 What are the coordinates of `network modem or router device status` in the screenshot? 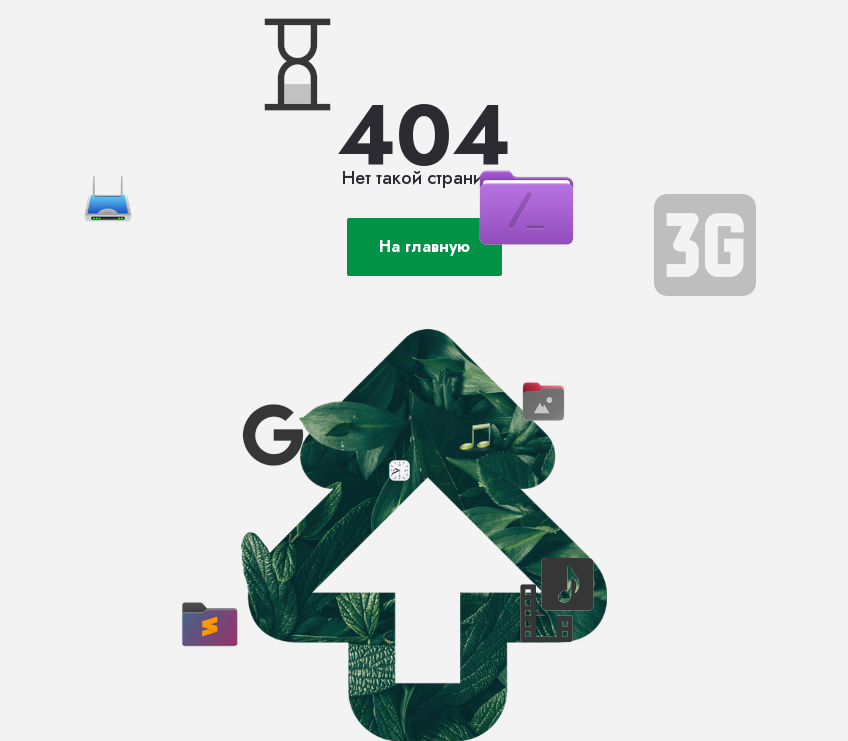 It's located at (108, 198).